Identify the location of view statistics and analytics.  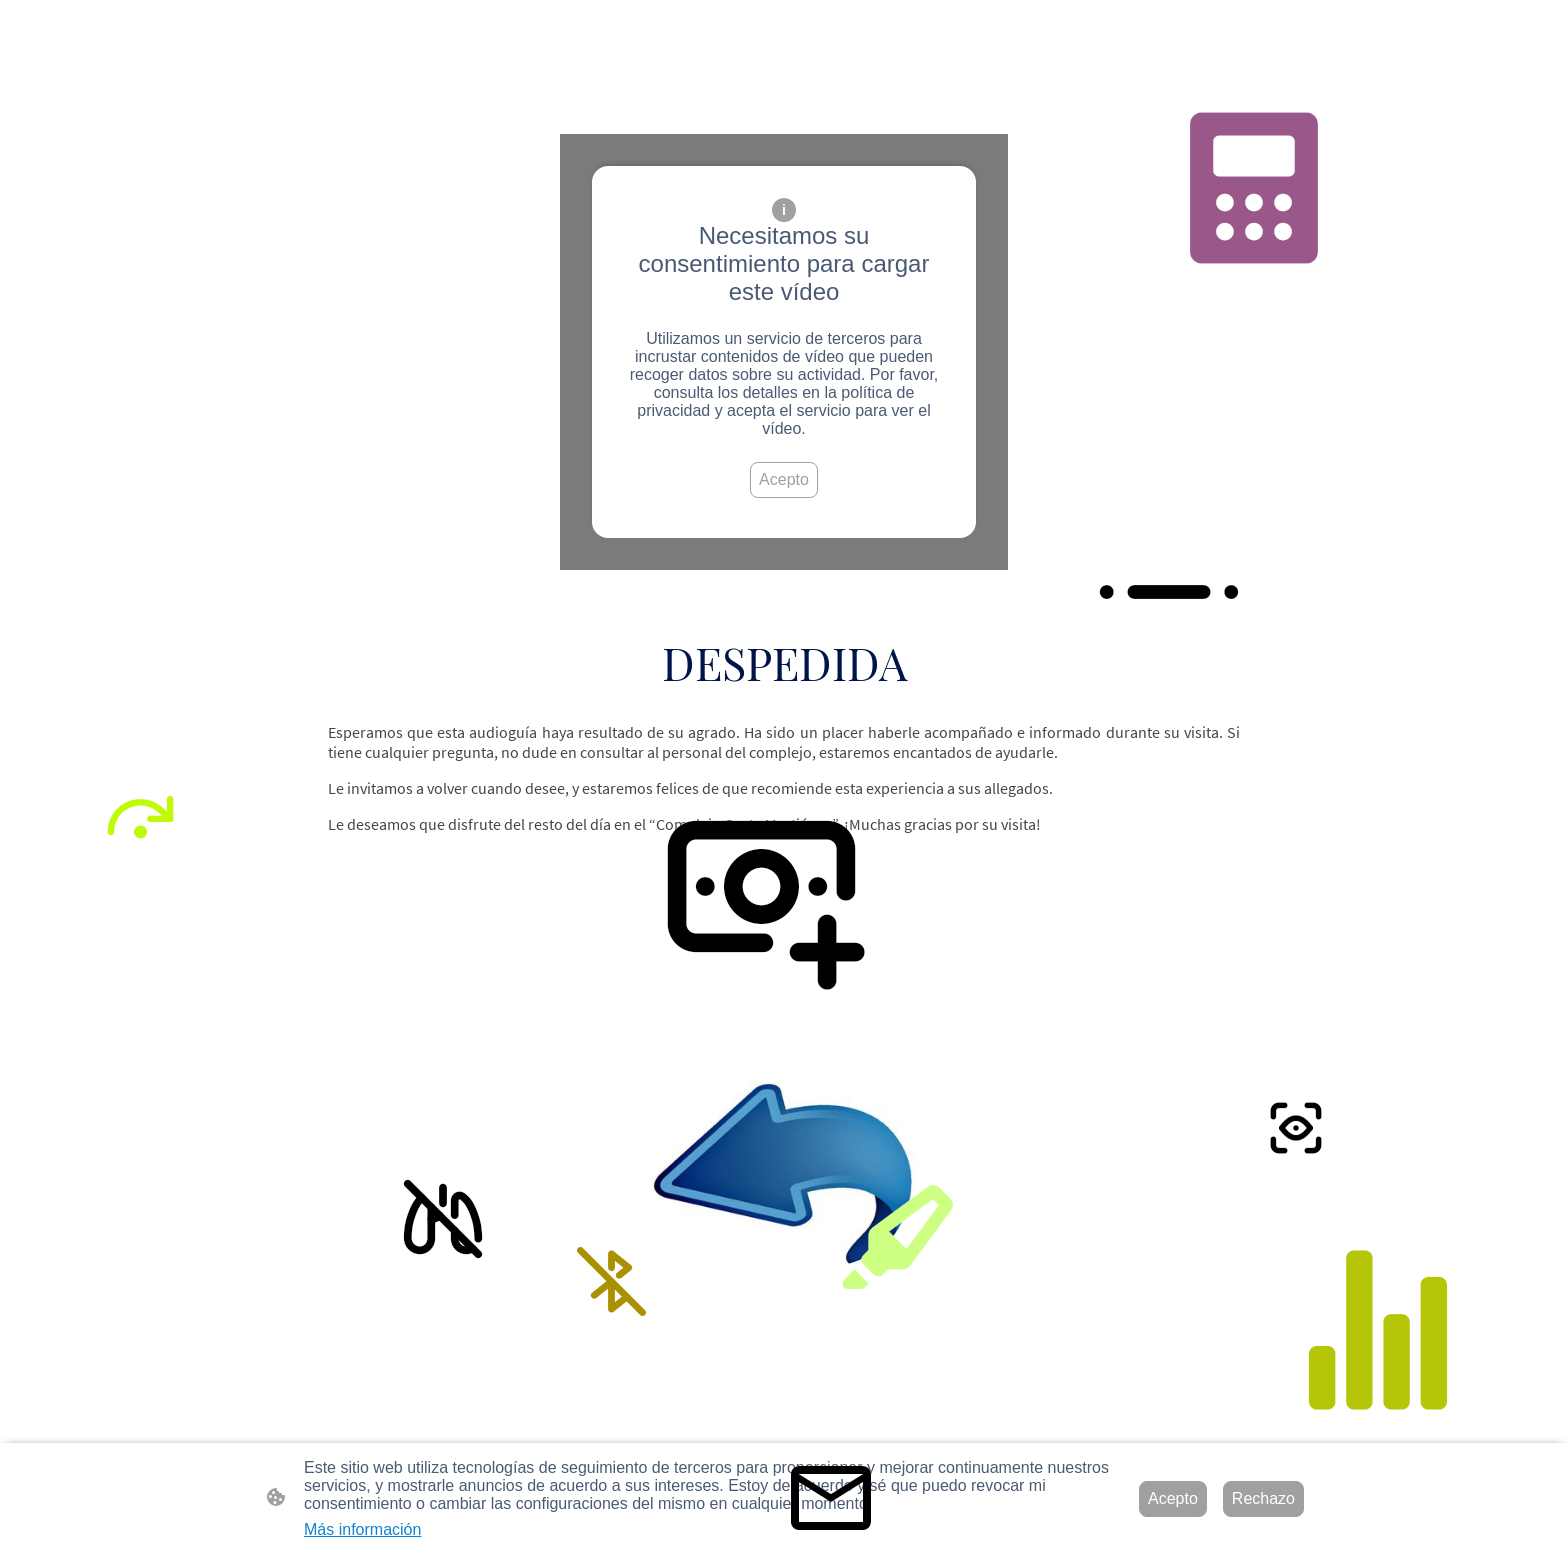
(1378, 1330).